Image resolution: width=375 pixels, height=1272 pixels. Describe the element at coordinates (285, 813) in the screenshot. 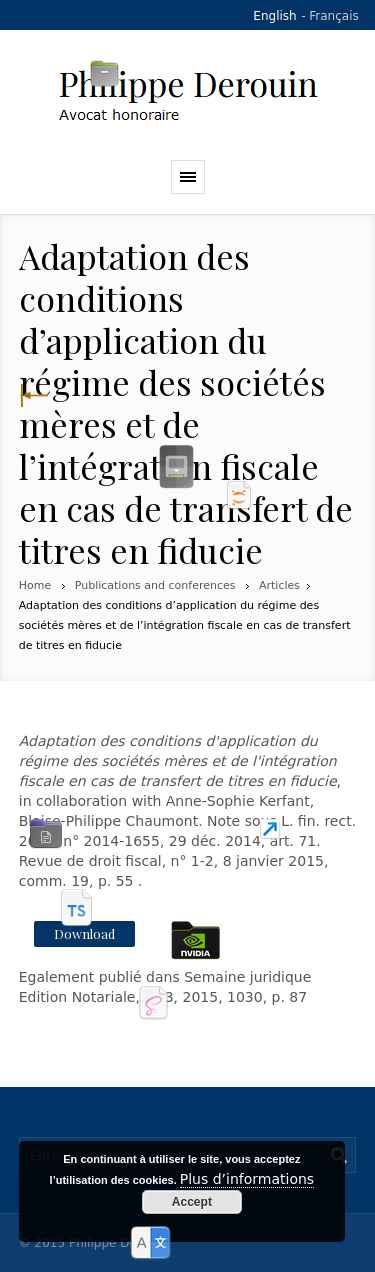

I see `indicates this item is a shortcut to another file or application` at that location.